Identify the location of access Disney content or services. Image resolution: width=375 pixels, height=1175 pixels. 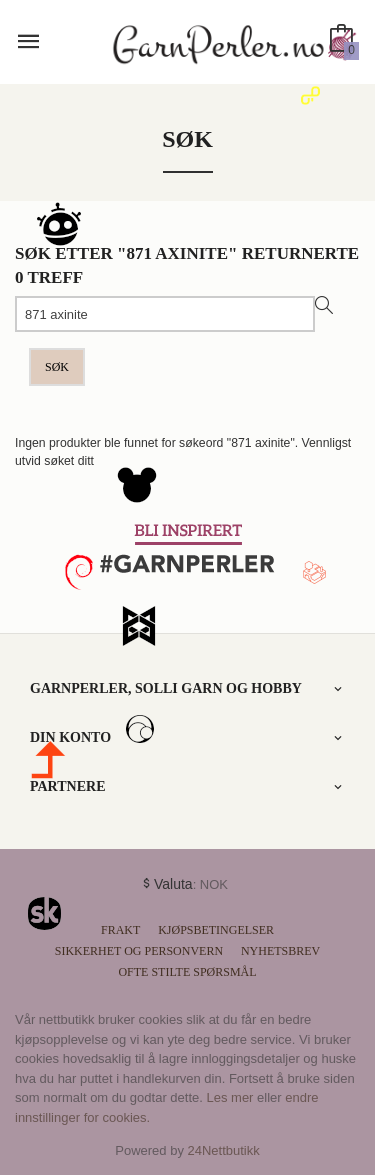
(137, 485).